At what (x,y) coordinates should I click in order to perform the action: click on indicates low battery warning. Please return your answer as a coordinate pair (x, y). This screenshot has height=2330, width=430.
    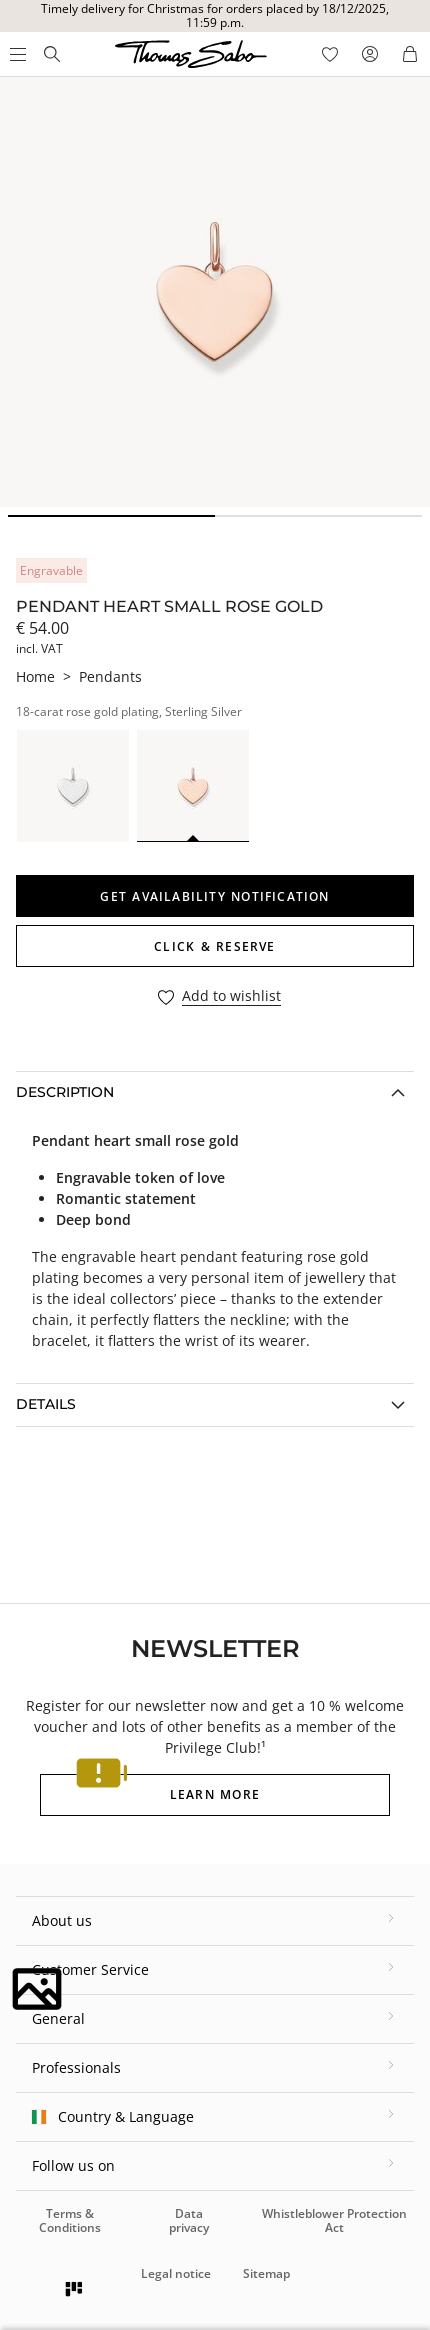
    Looking at the image, I should click on (101, 1773).